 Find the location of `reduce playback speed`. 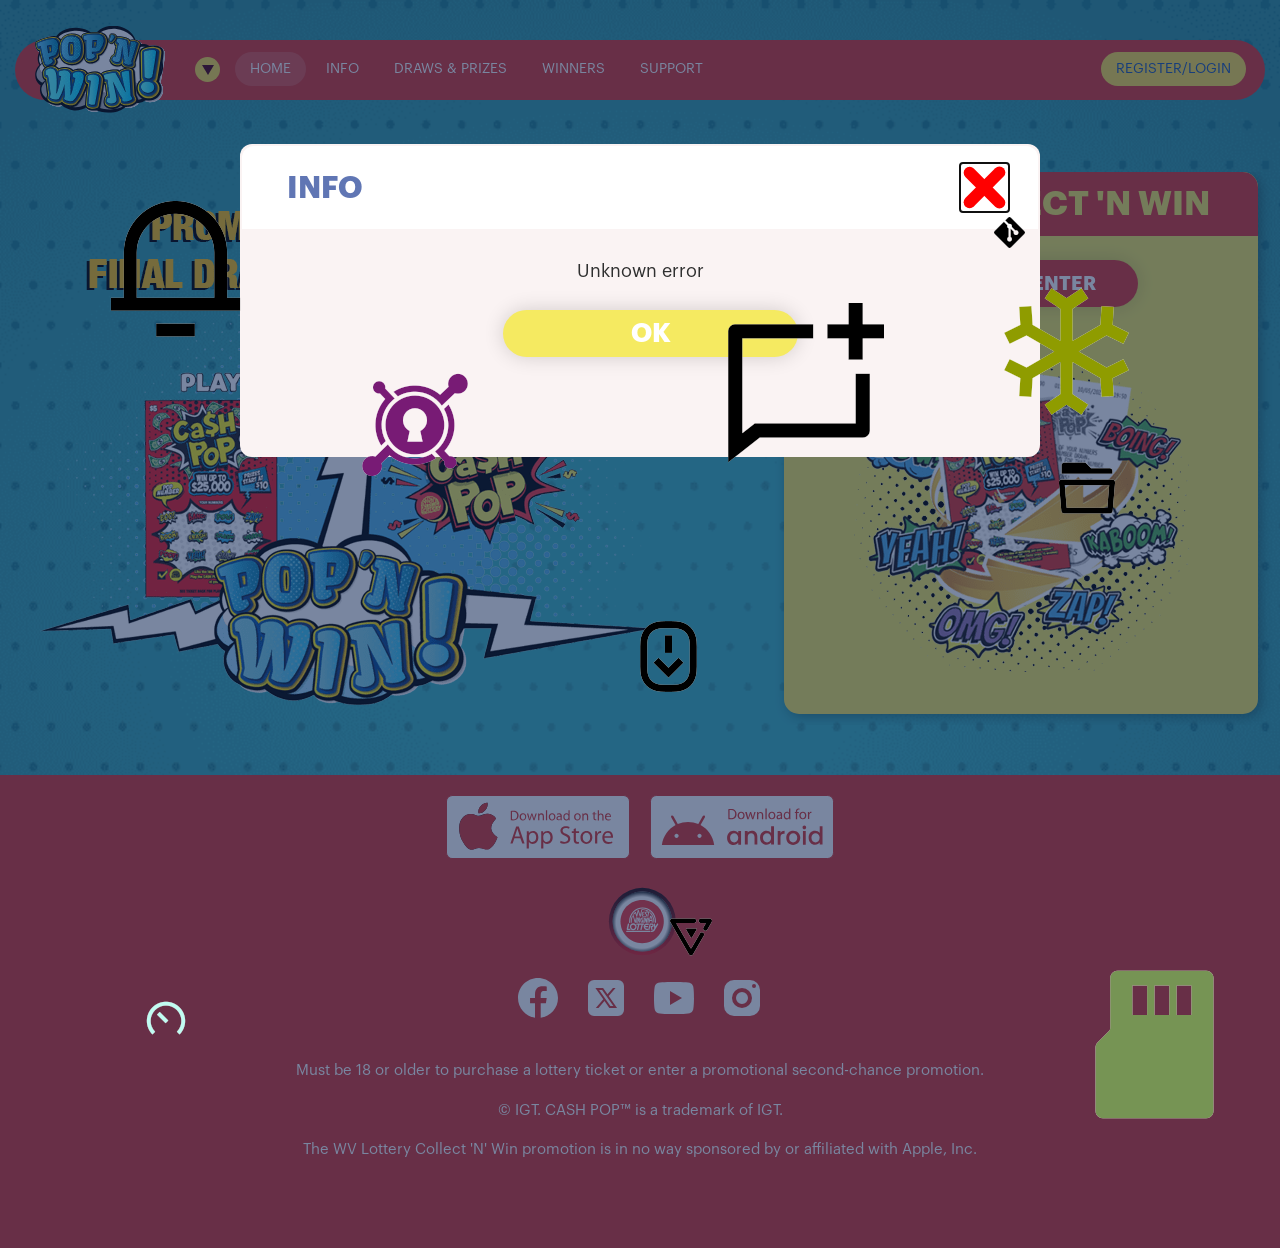

reduce playback speed is located at coordinates (166, 1019).